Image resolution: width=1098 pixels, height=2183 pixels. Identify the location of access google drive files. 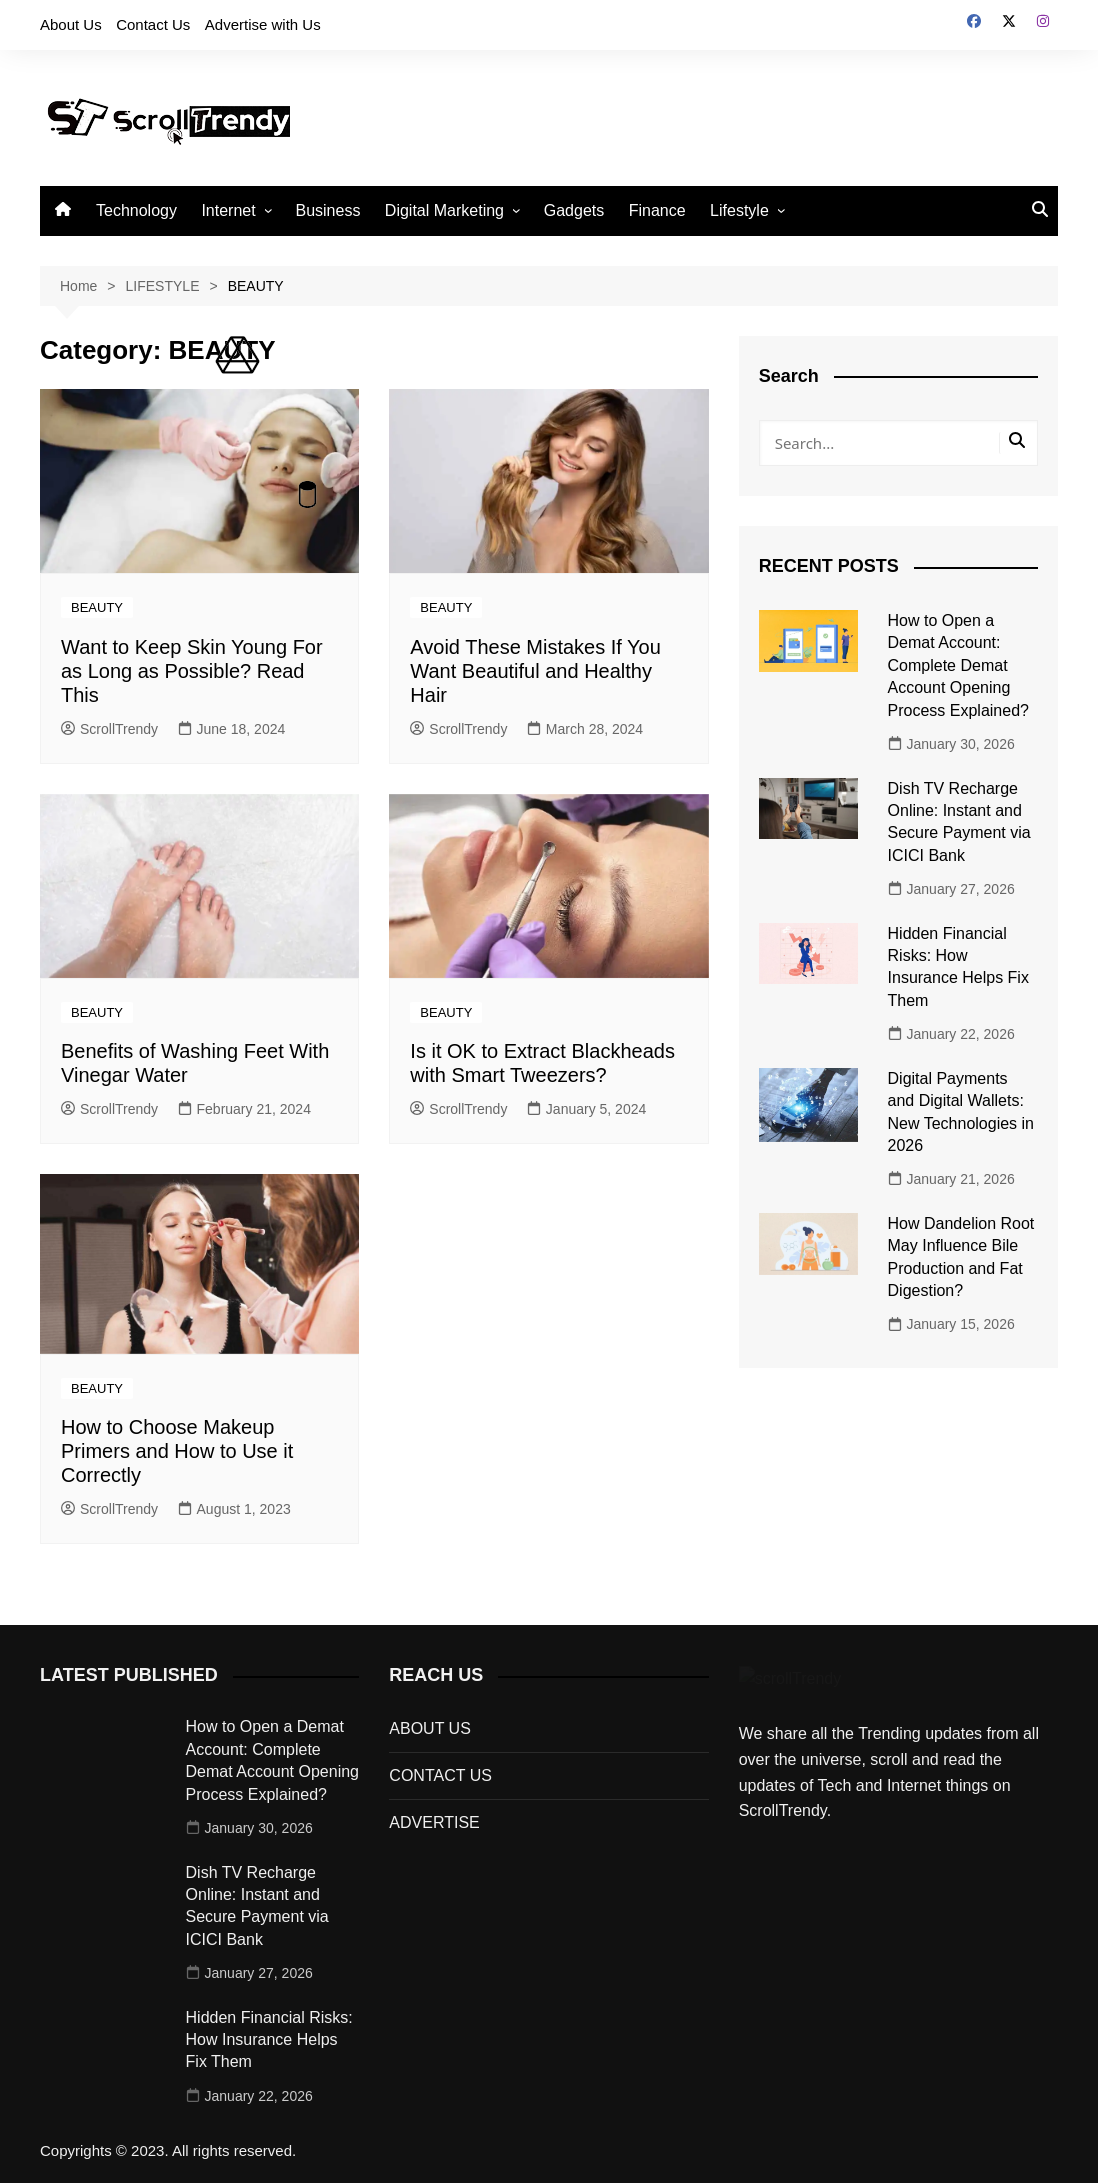
(237, 356).